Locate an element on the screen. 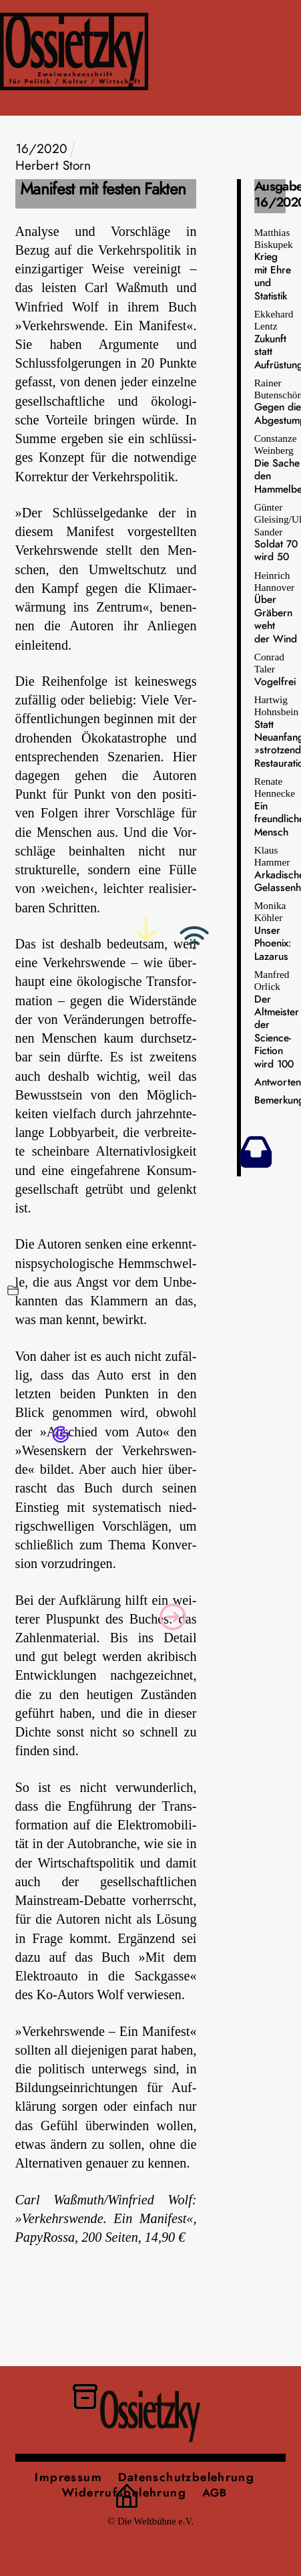 Image resolution: width=301 pixels, height=2576 pixels. archive this item is located at coordinates (85, 2396).